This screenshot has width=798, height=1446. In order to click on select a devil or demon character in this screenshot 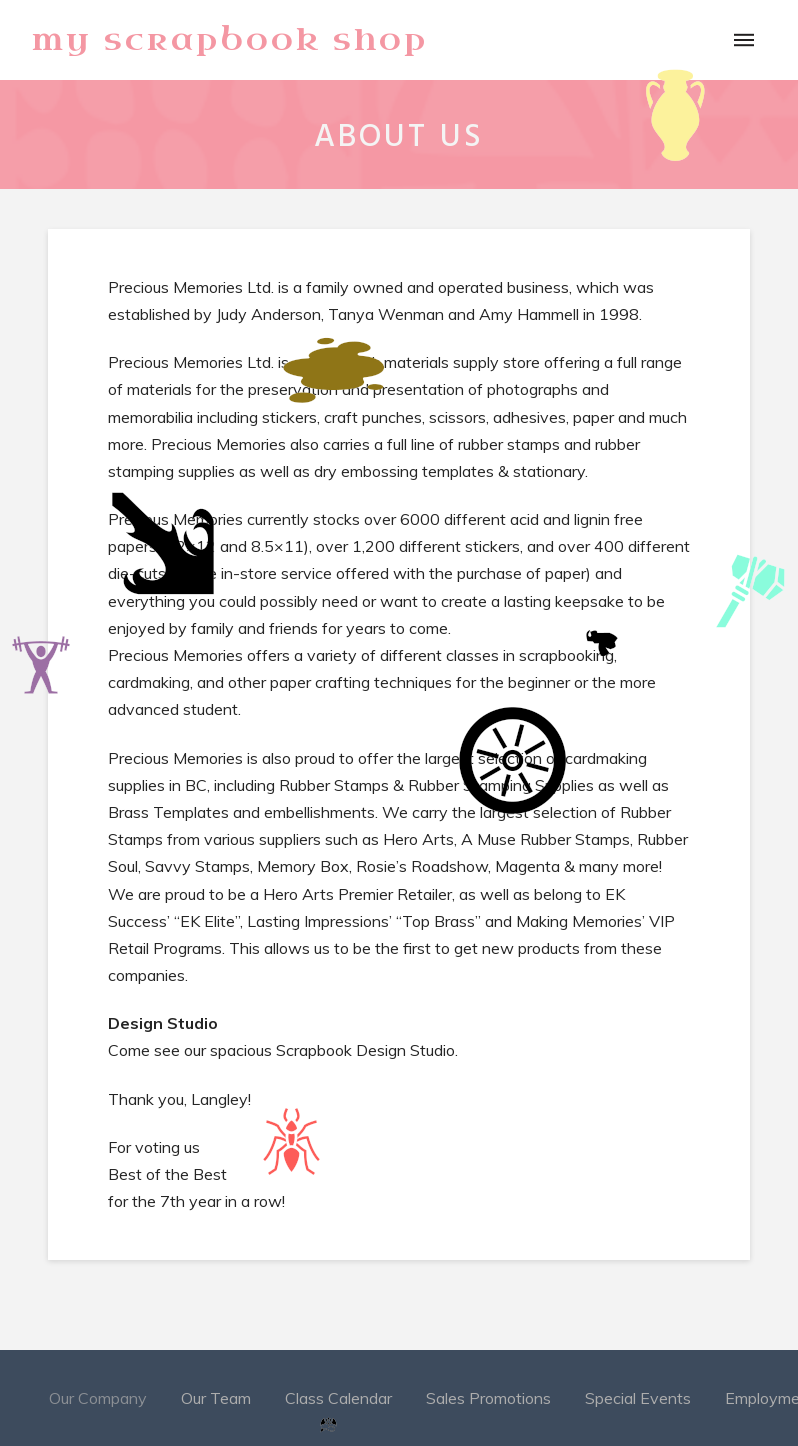, I will do `click(328, 1424)`.